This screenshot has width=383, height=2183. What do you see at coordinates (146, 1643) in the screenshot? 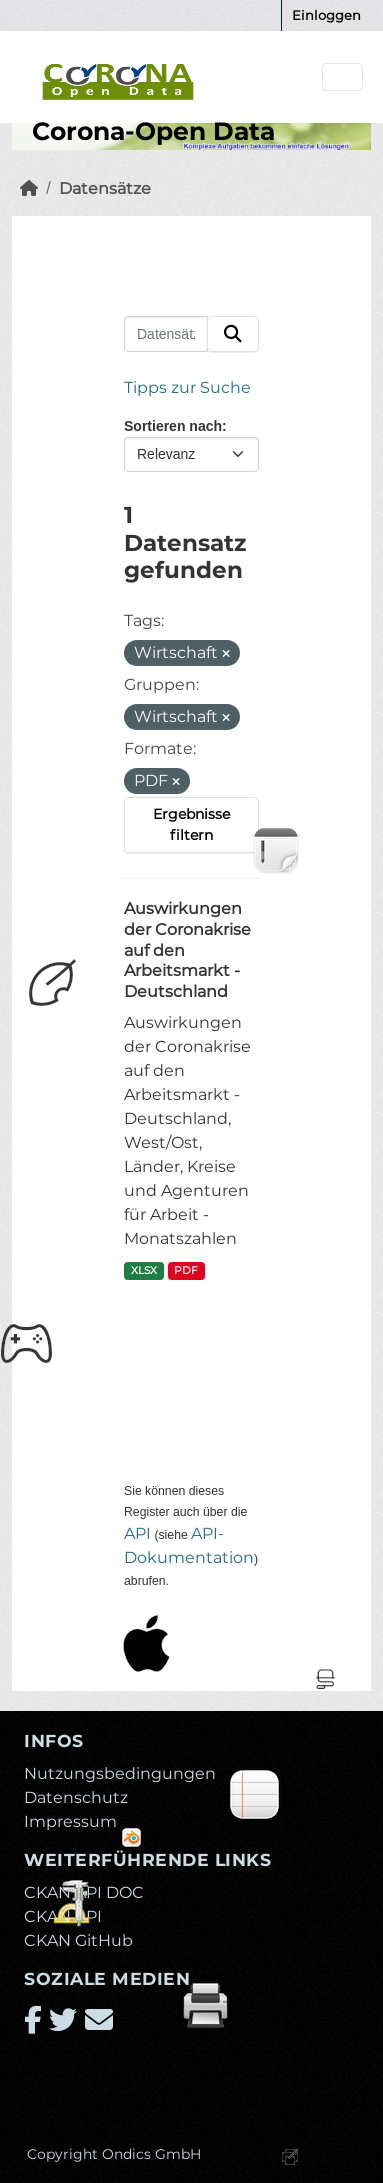
I see `apple internal system component` at bounding box center [146, 1643].